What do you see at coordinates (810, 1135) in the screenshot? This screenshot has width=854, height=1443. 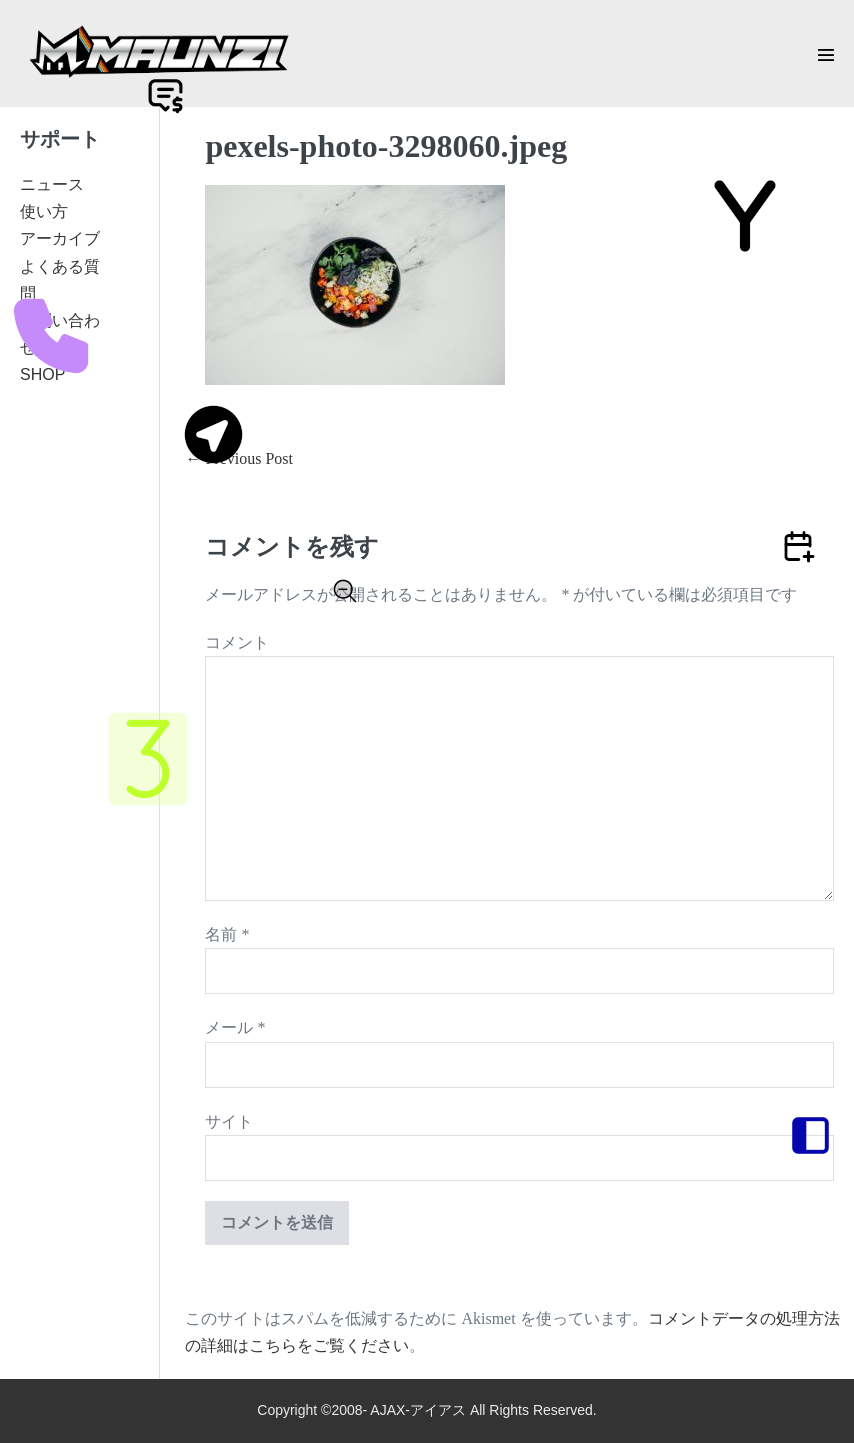 I see `toggle sidebar panel visibility` at bounding box center [810, 1135].